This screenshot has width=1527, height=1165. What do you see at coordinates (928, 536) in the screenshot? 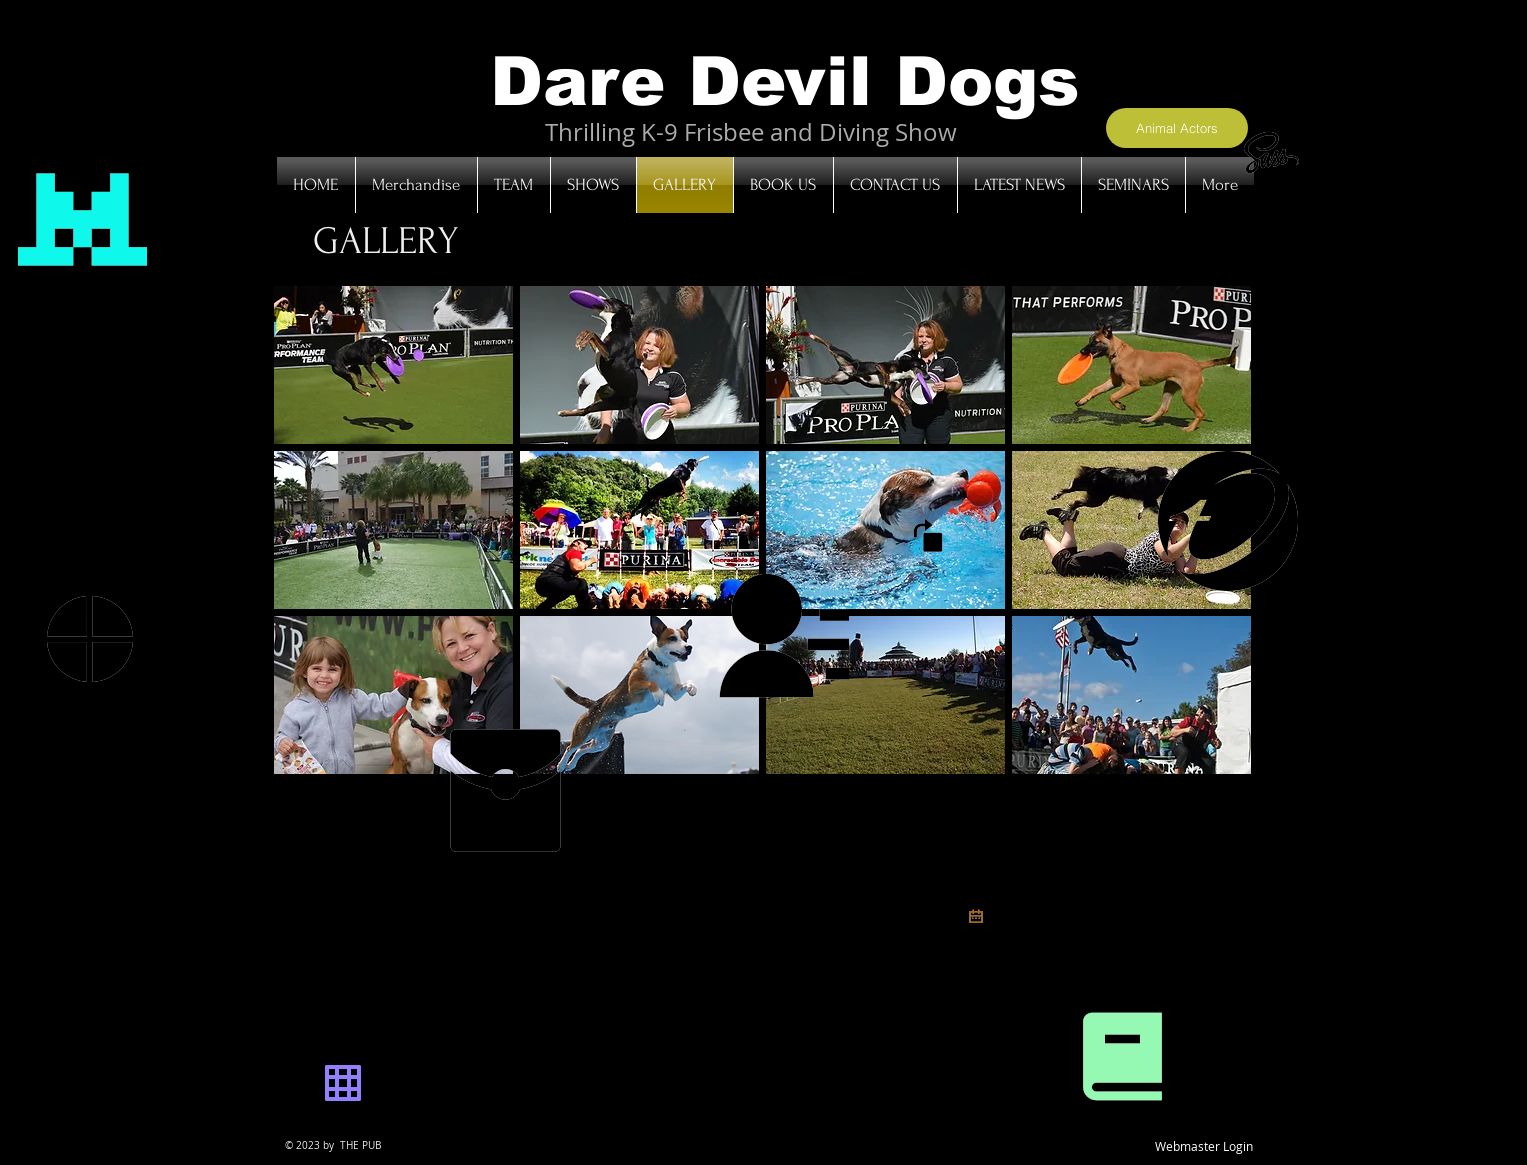
I see `rotate object clockwise` at bounding box center [928, 536].